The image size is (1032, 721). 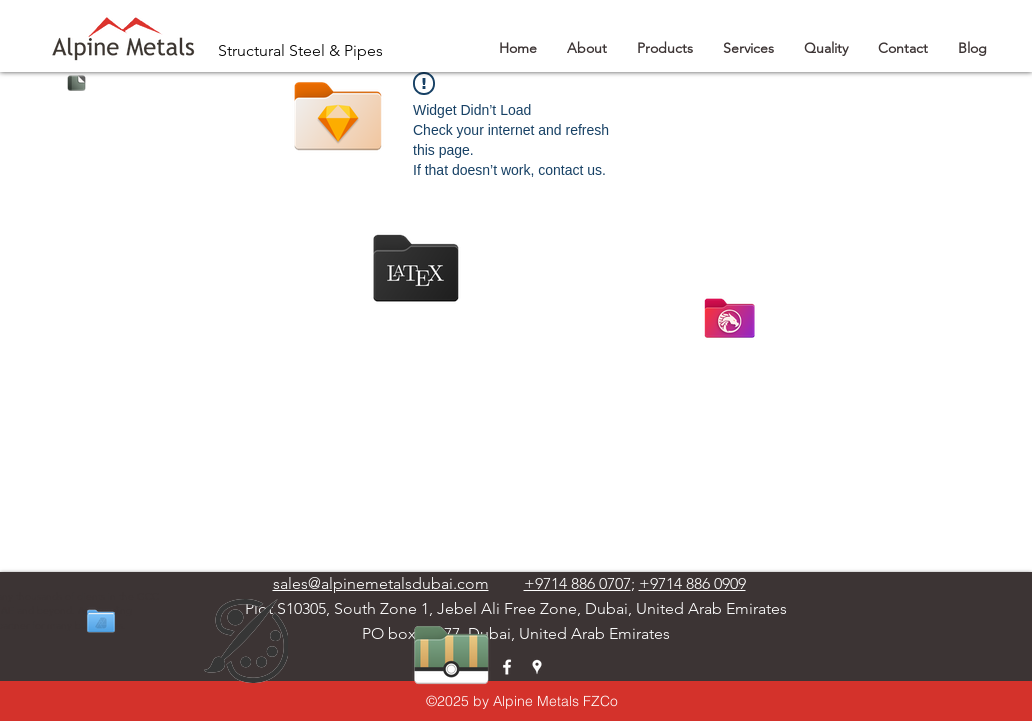 What do you see at coordinates (76, 82) in the screenshot?
I see `change desktop wallpaper settings` at bounding box center [76, 82].